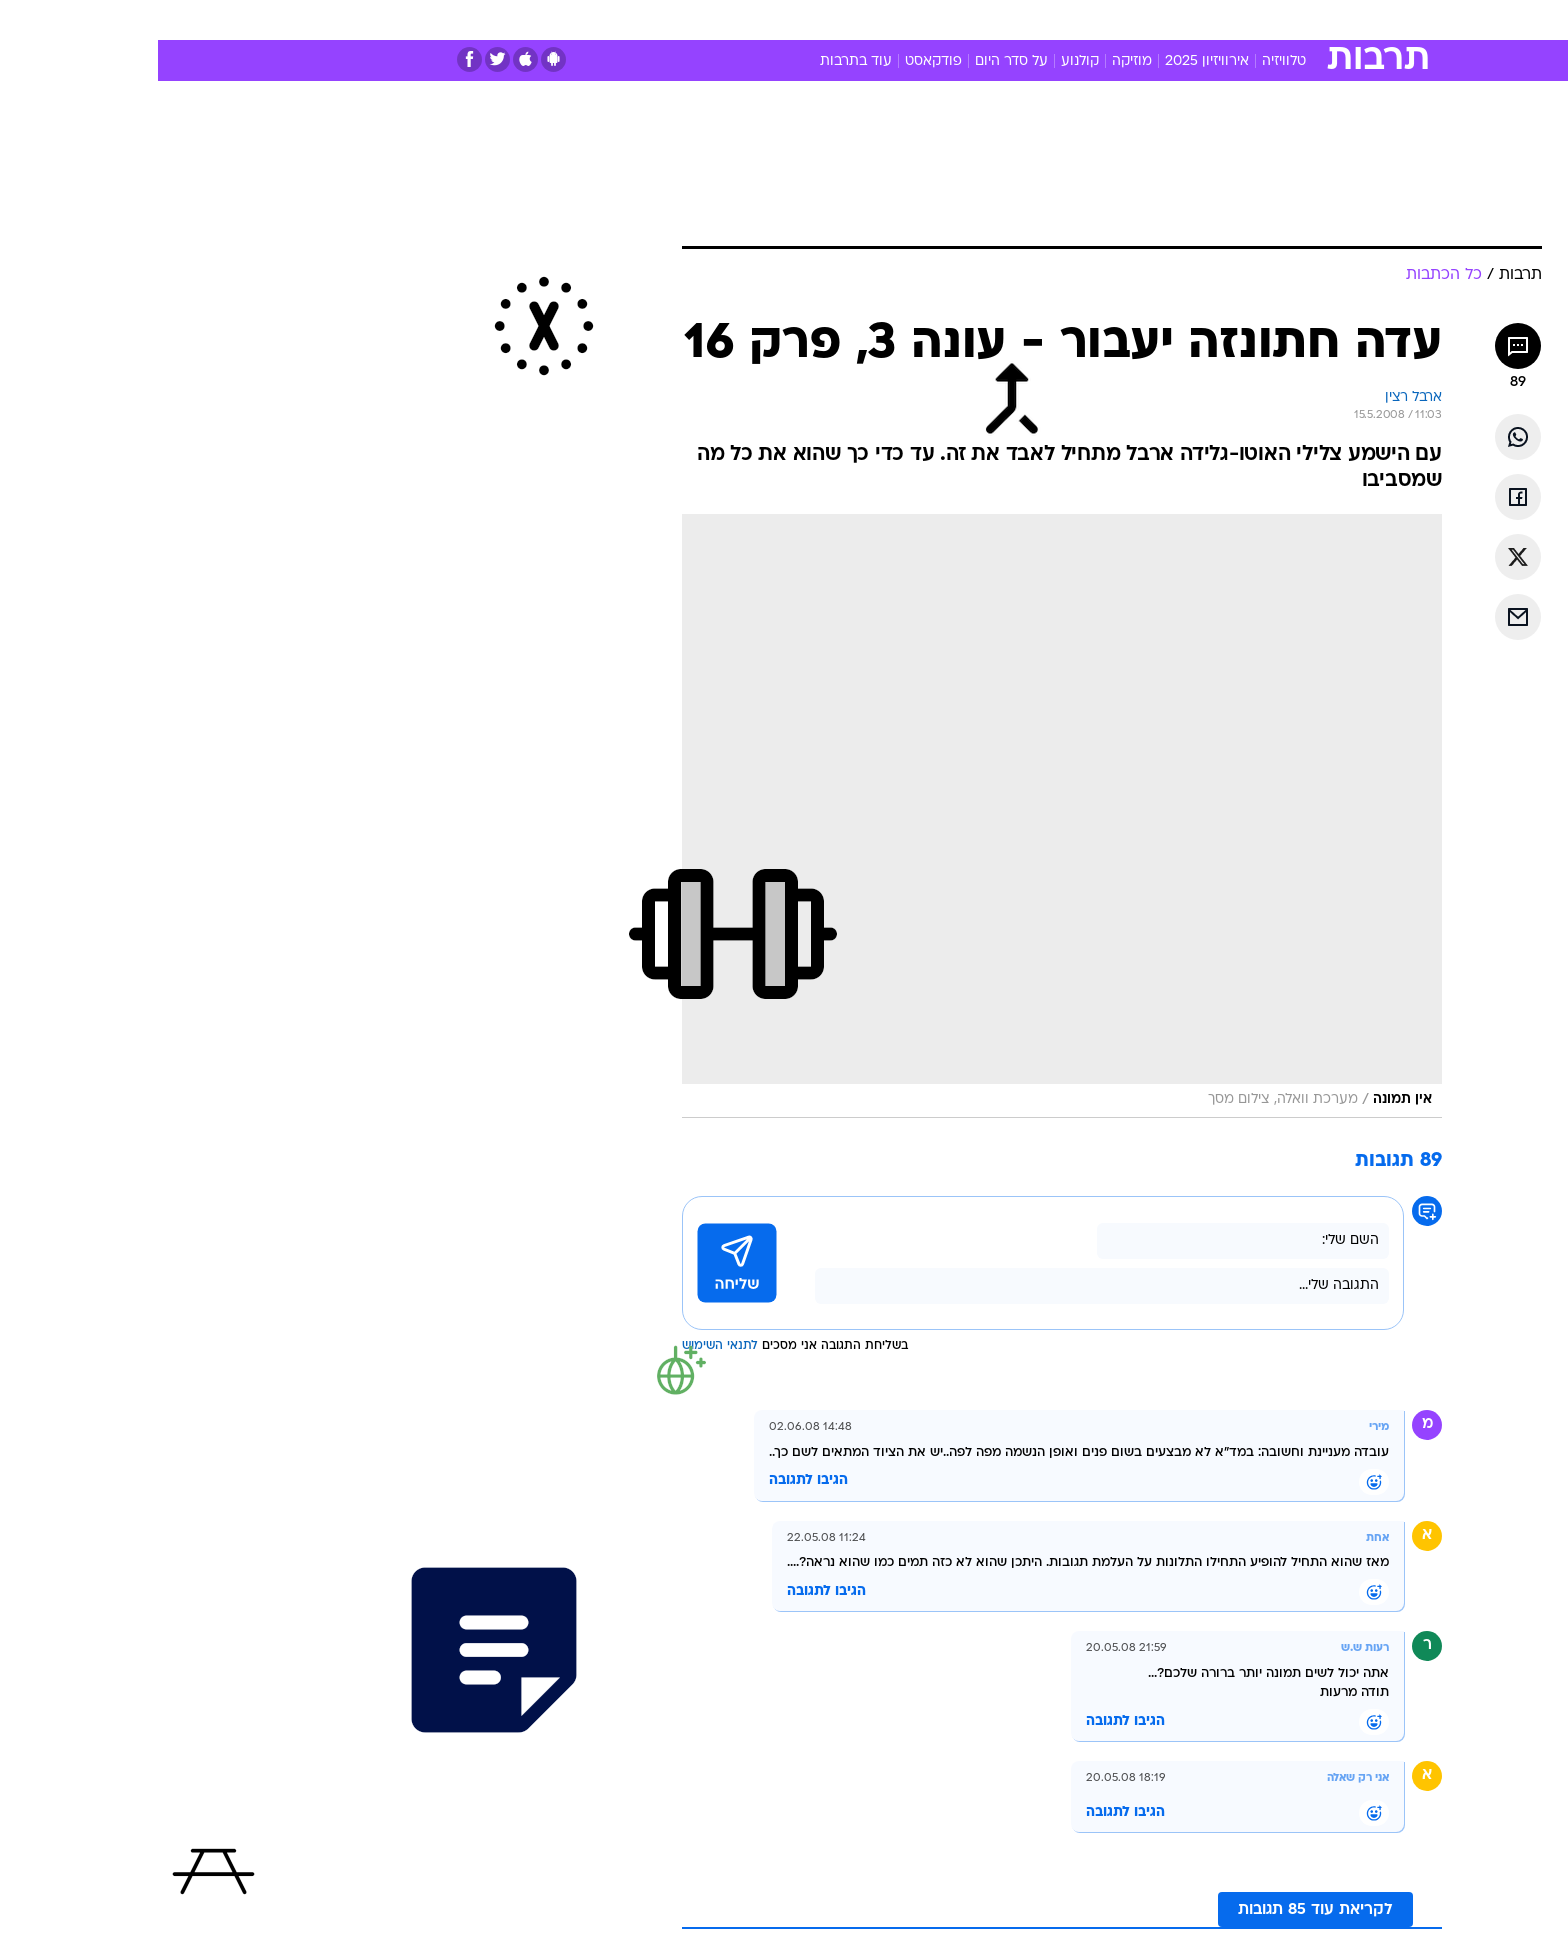 The width and height of the screenshot is (1568, 1959). Describe the element at coordinates (544, 326) in the screenshot. I see `pending or processing cancellation` at that location.